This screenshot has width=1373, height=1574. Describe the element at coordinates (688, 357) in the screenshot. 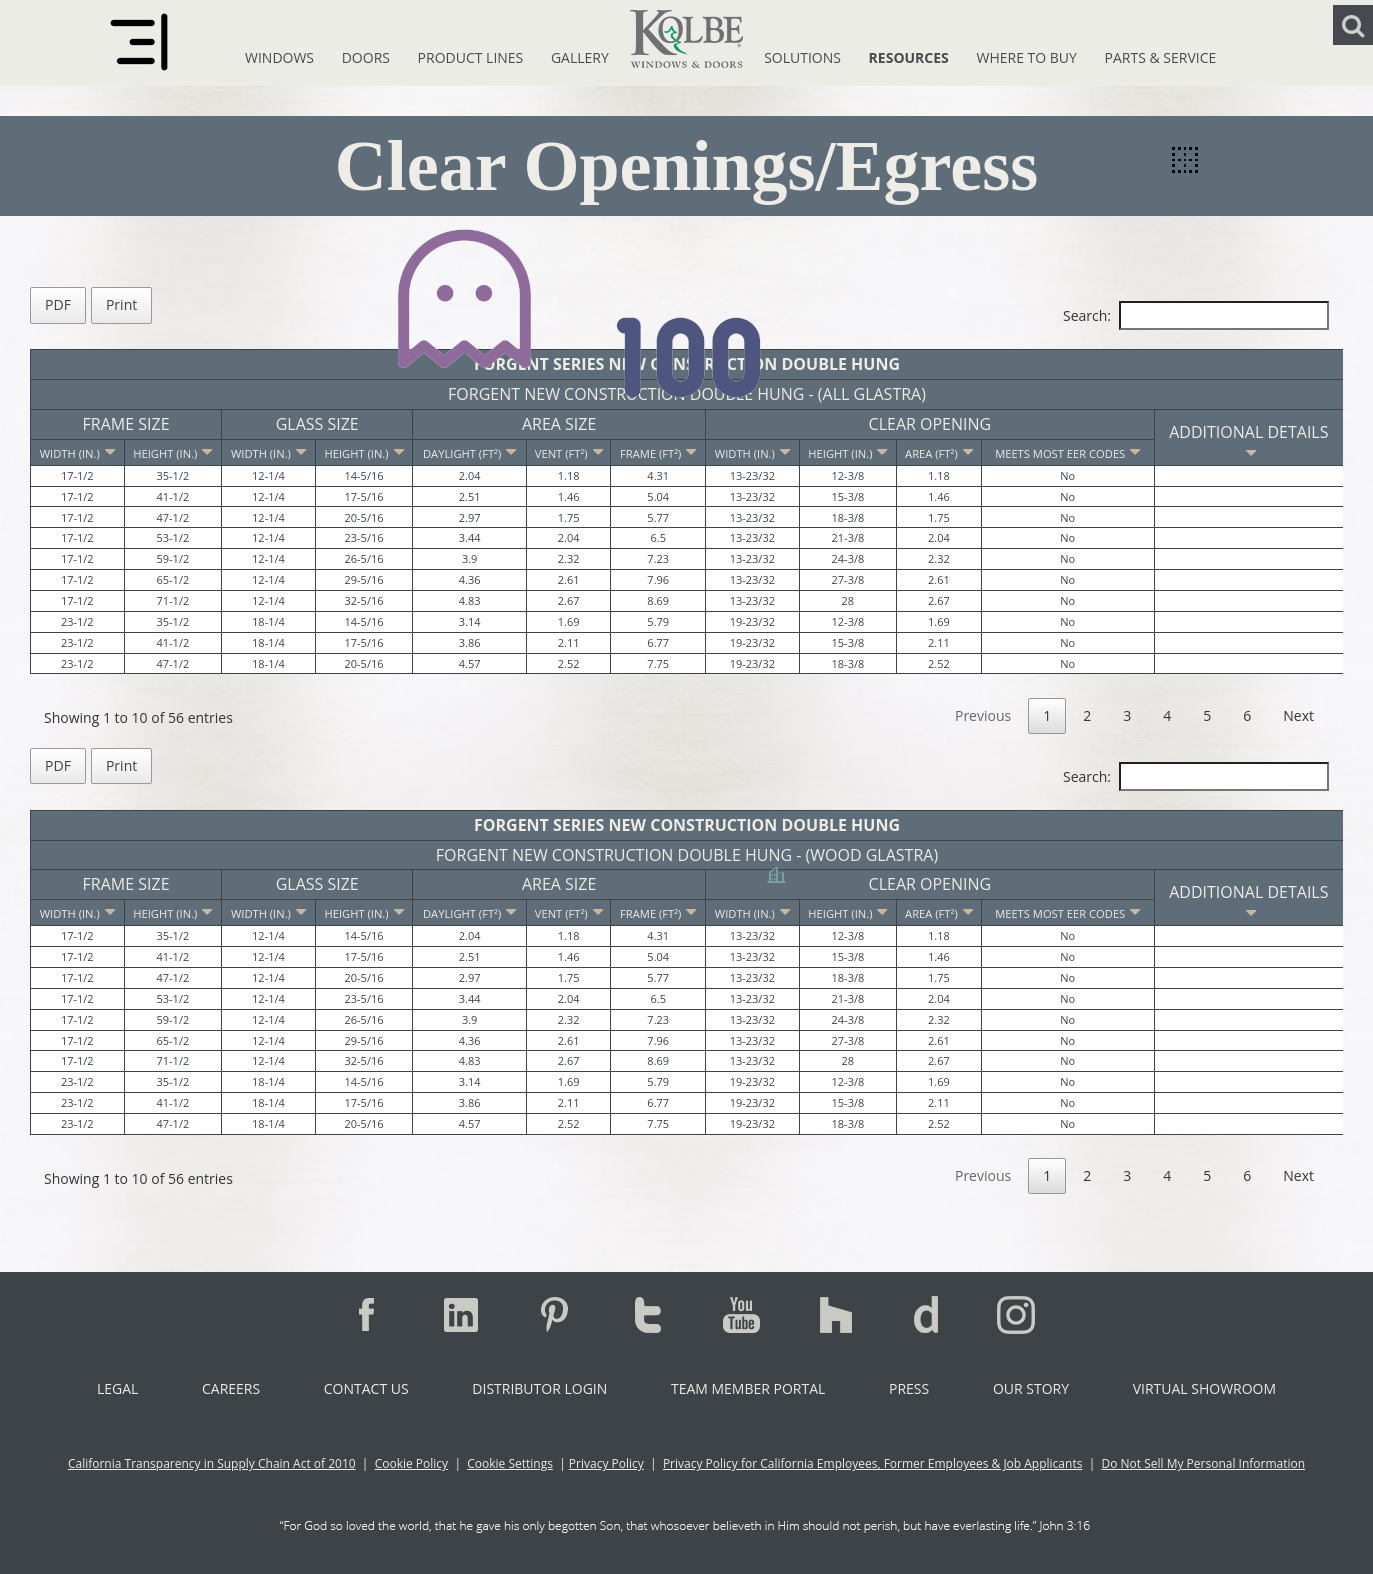

I see `indicates a perfect score or 100% completion` at that location.